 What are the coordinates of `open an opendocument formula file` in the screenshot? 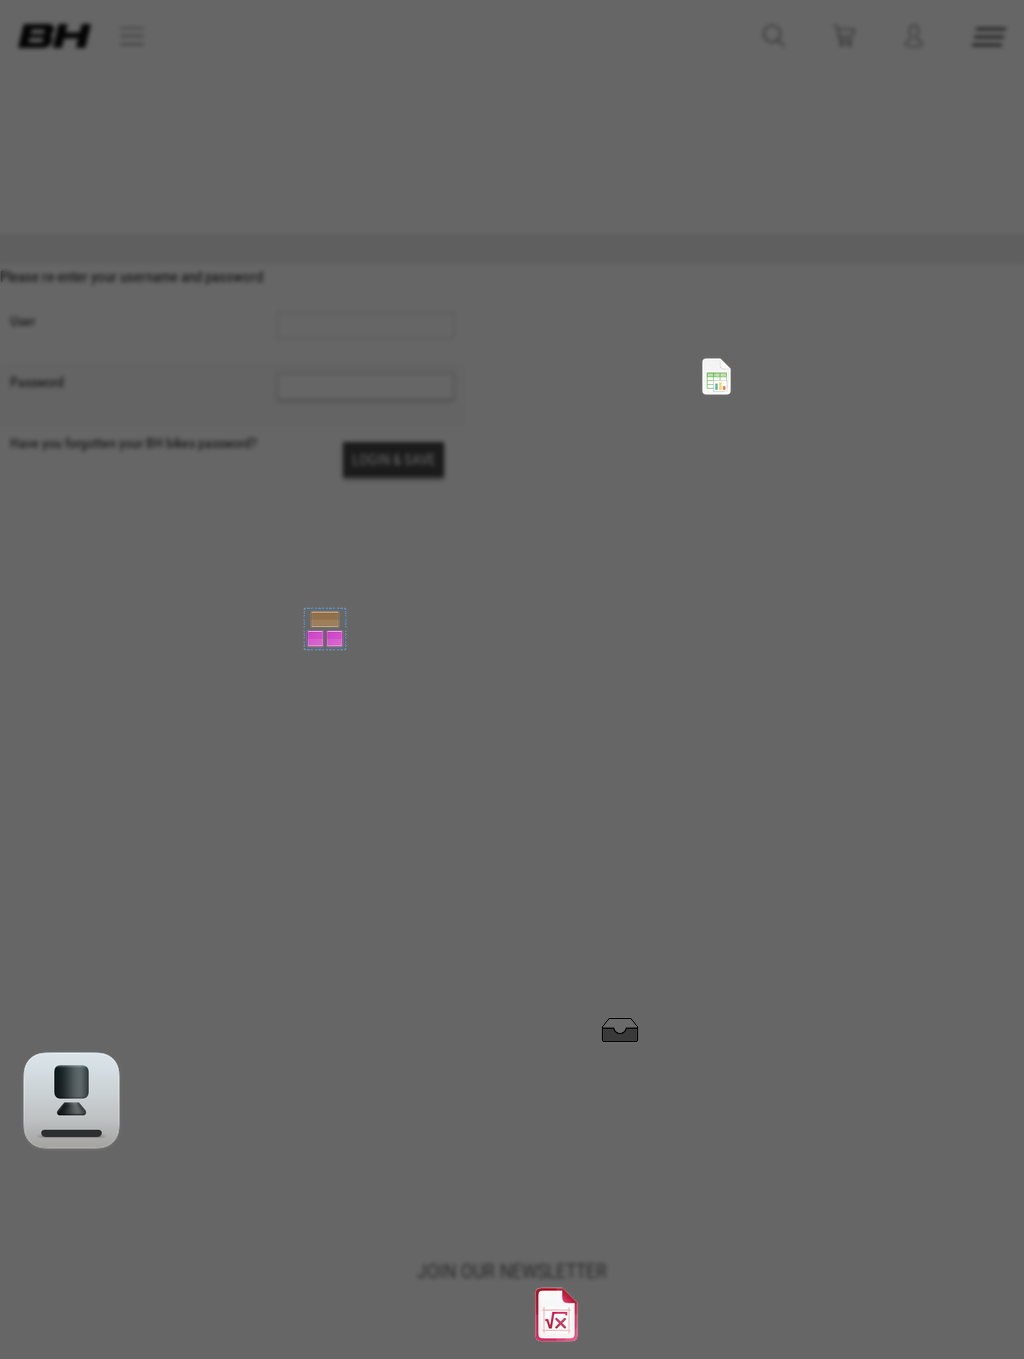 It's located at (556, 1314).